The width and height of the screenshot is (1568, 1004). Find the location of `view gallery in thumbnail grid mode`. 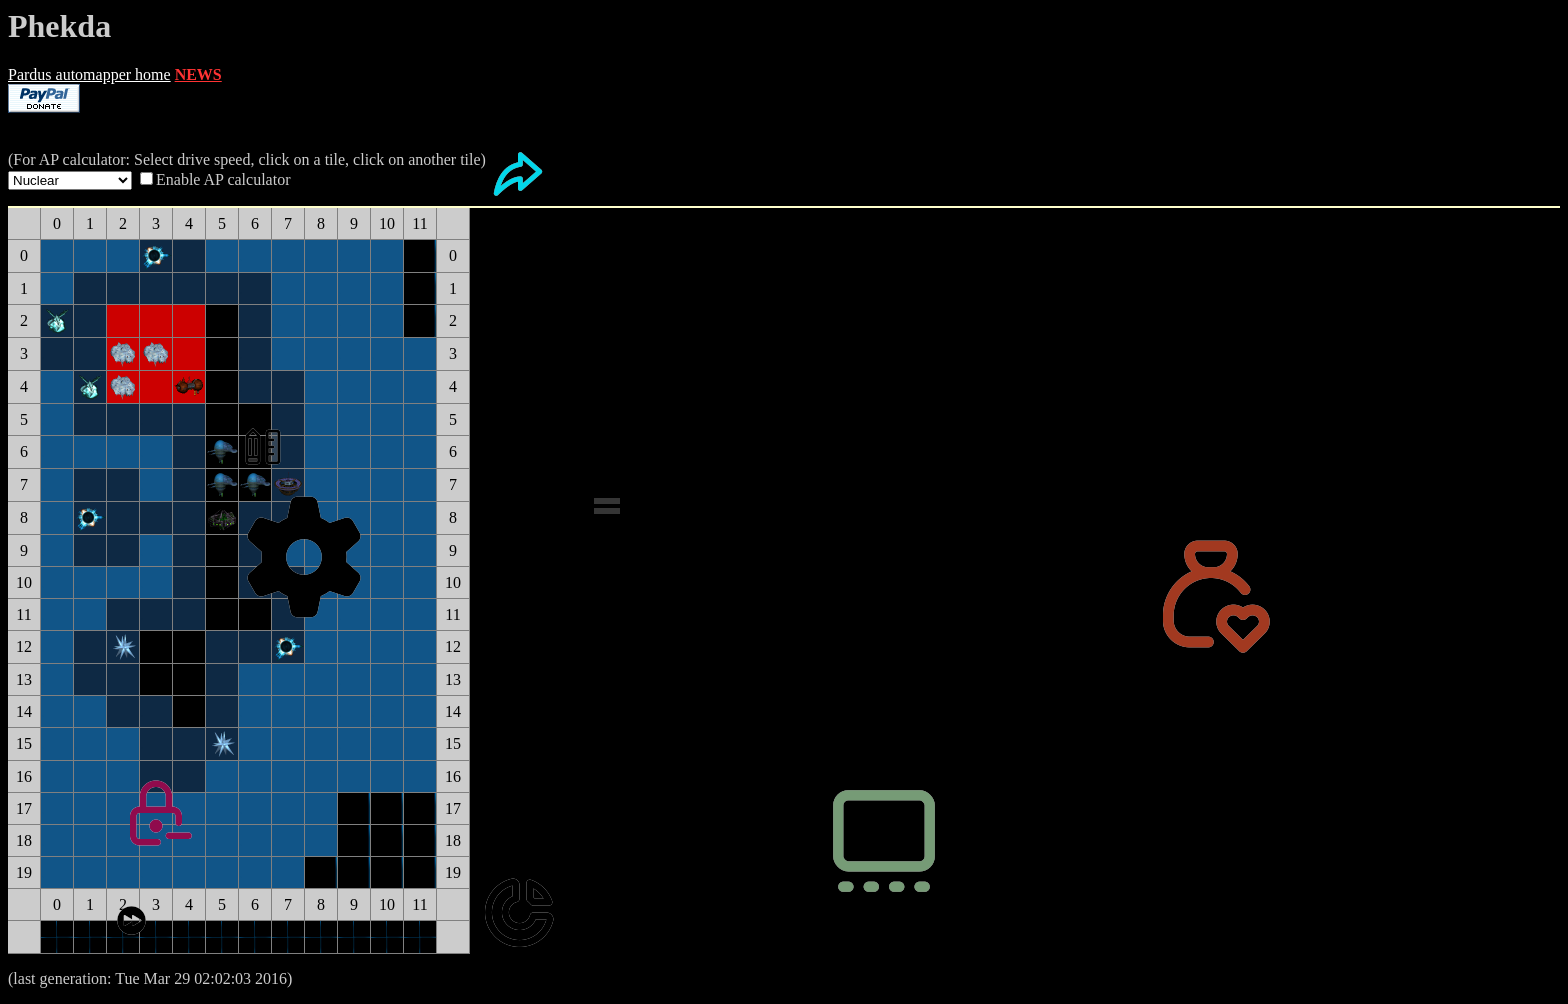

view gallery in thumbnail grid mode is located at coordinates (884, 841).